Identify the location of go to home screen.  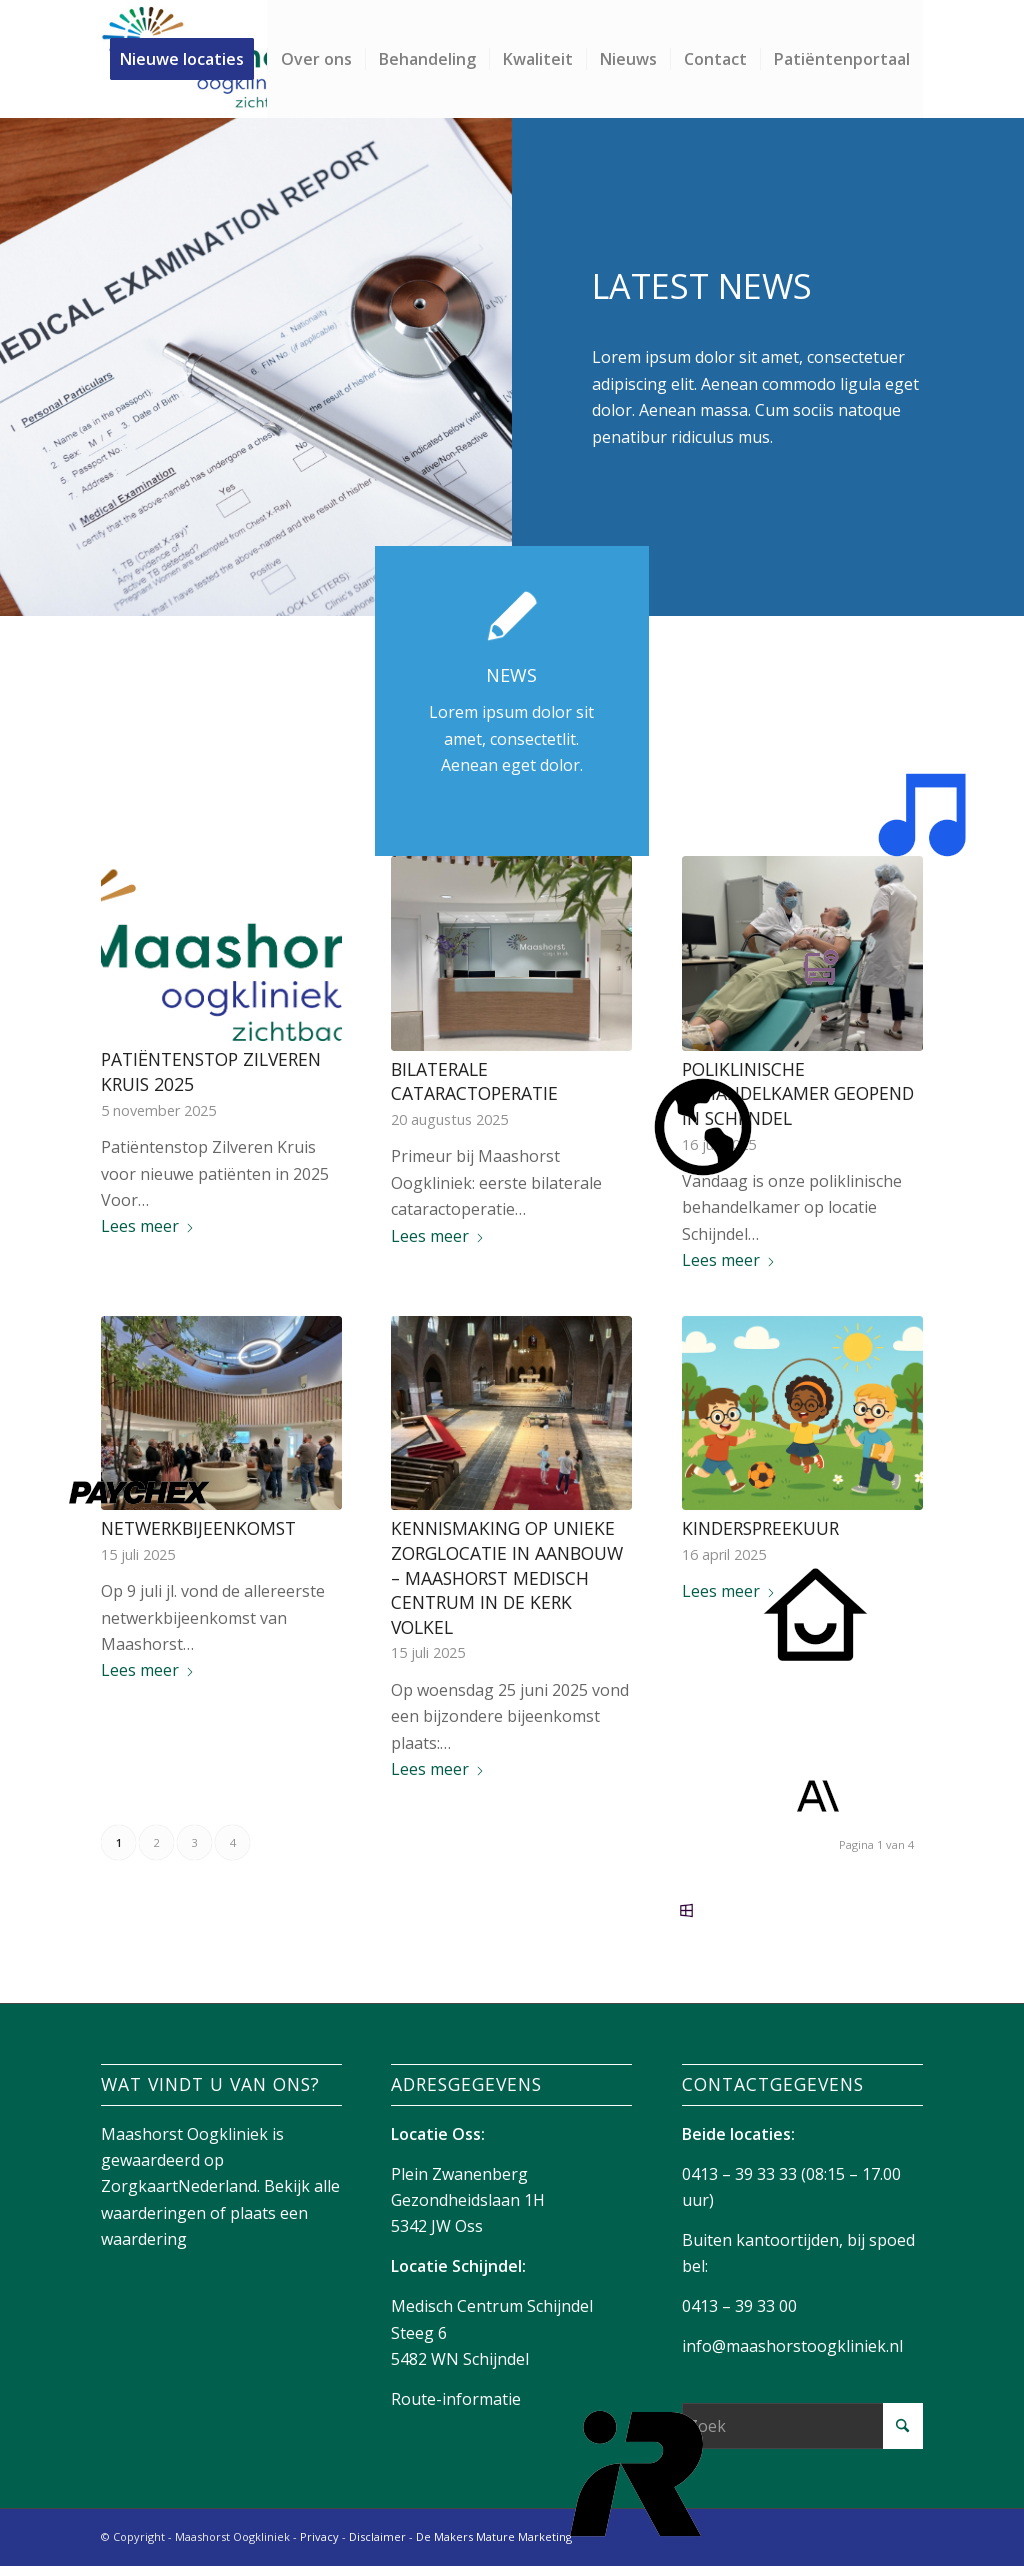
(815, 1618).